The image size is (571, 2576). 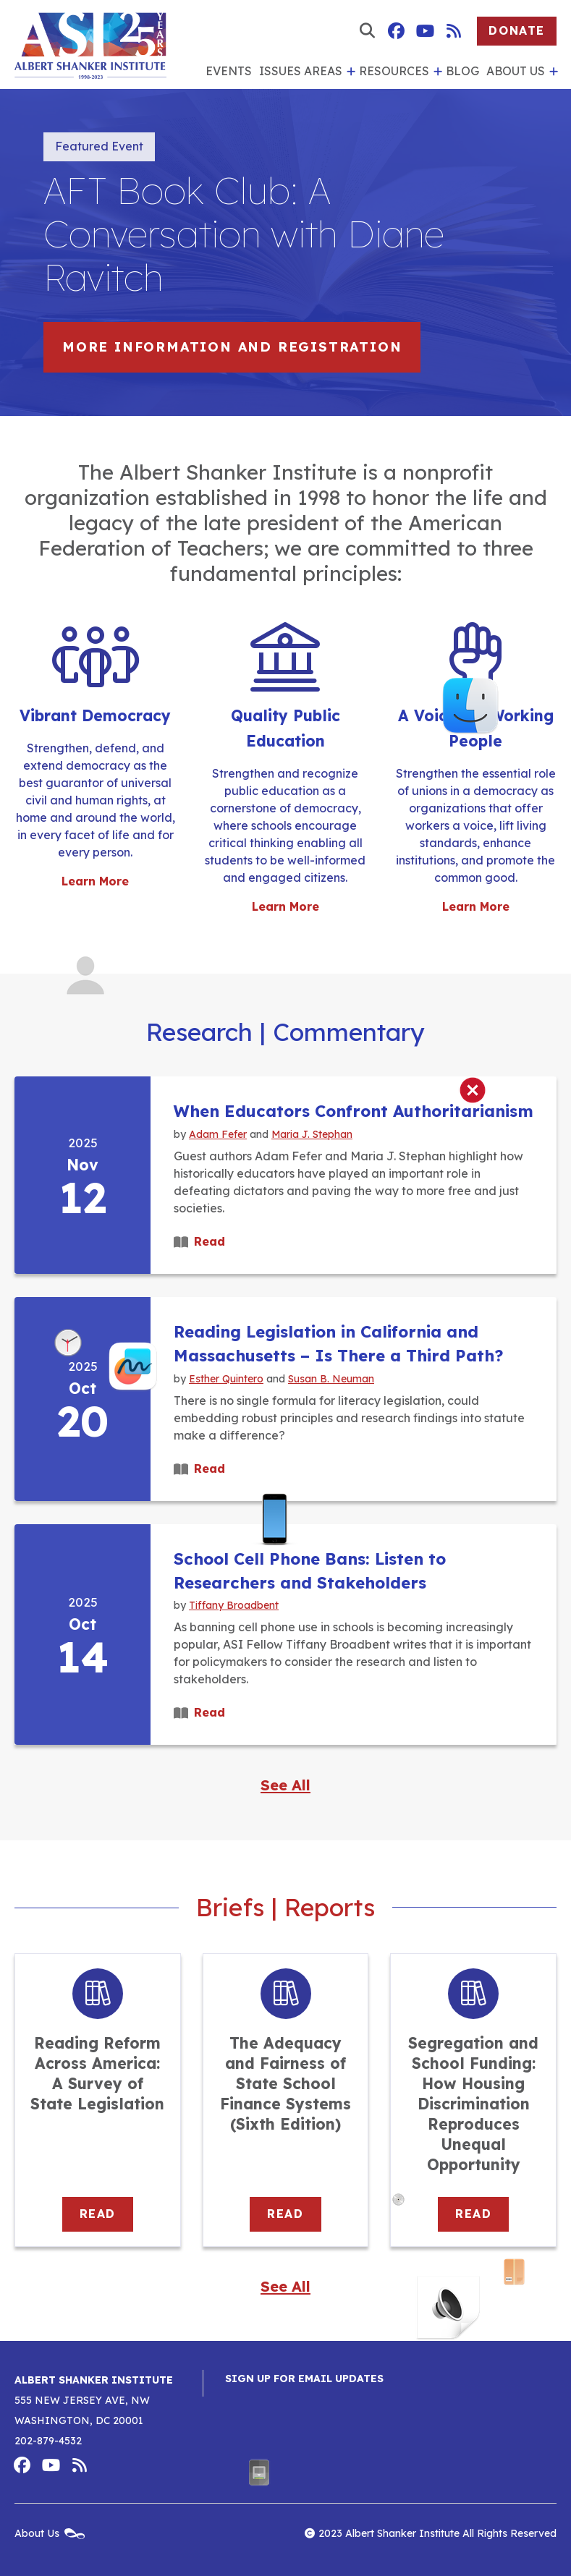 I want to click on open a compressed archive file, so click(x=514, y=2271).